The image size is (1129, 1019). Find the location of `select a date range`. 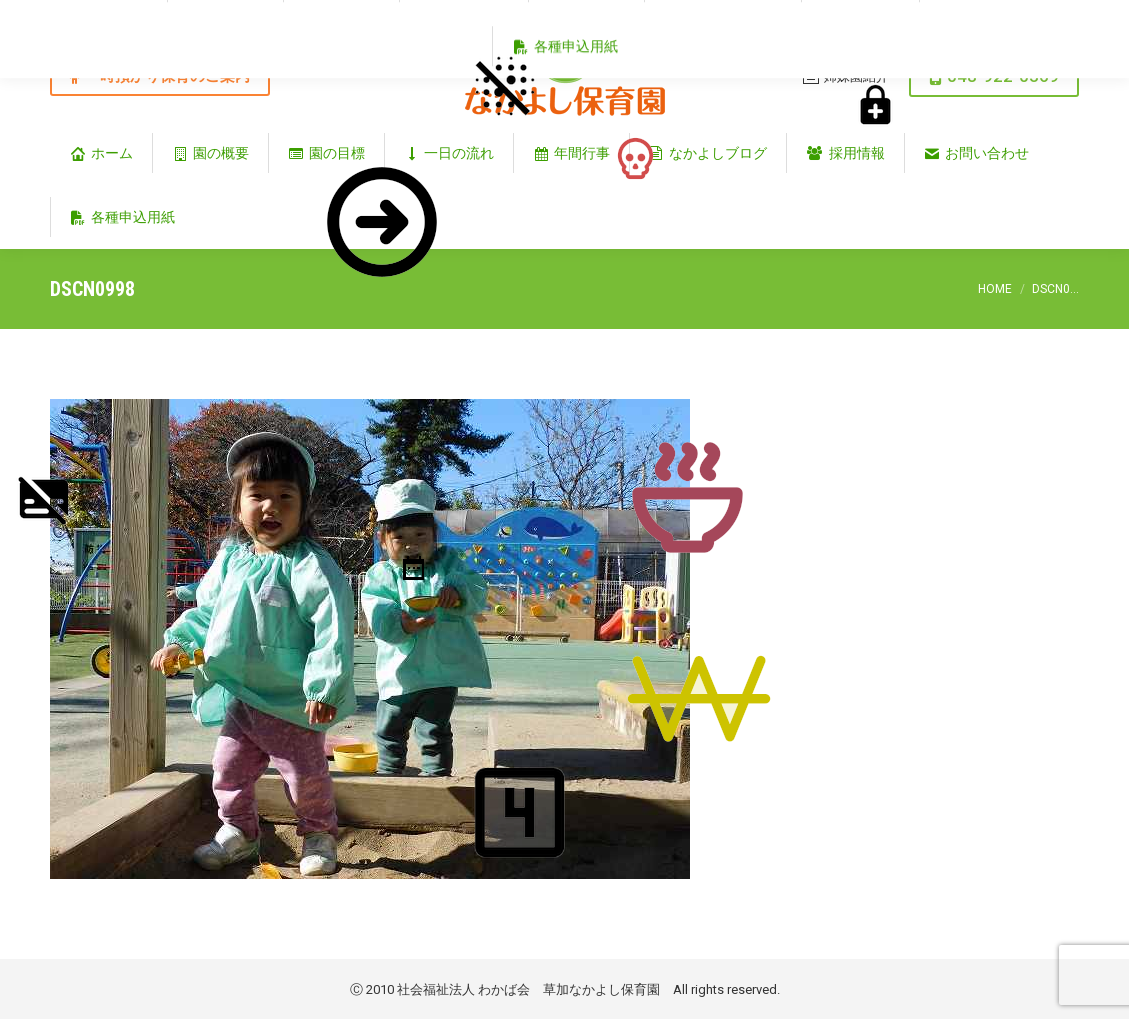

select a date range is located at coordinates (414, 568).